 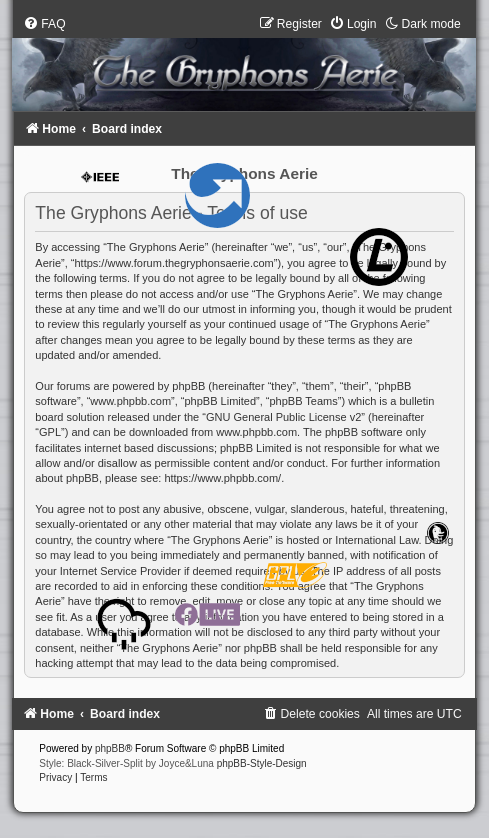 What do you see at coordinates (379, 257) in the screenshot?
I see `linux professional institute logo` at bounding box center [379, 257].